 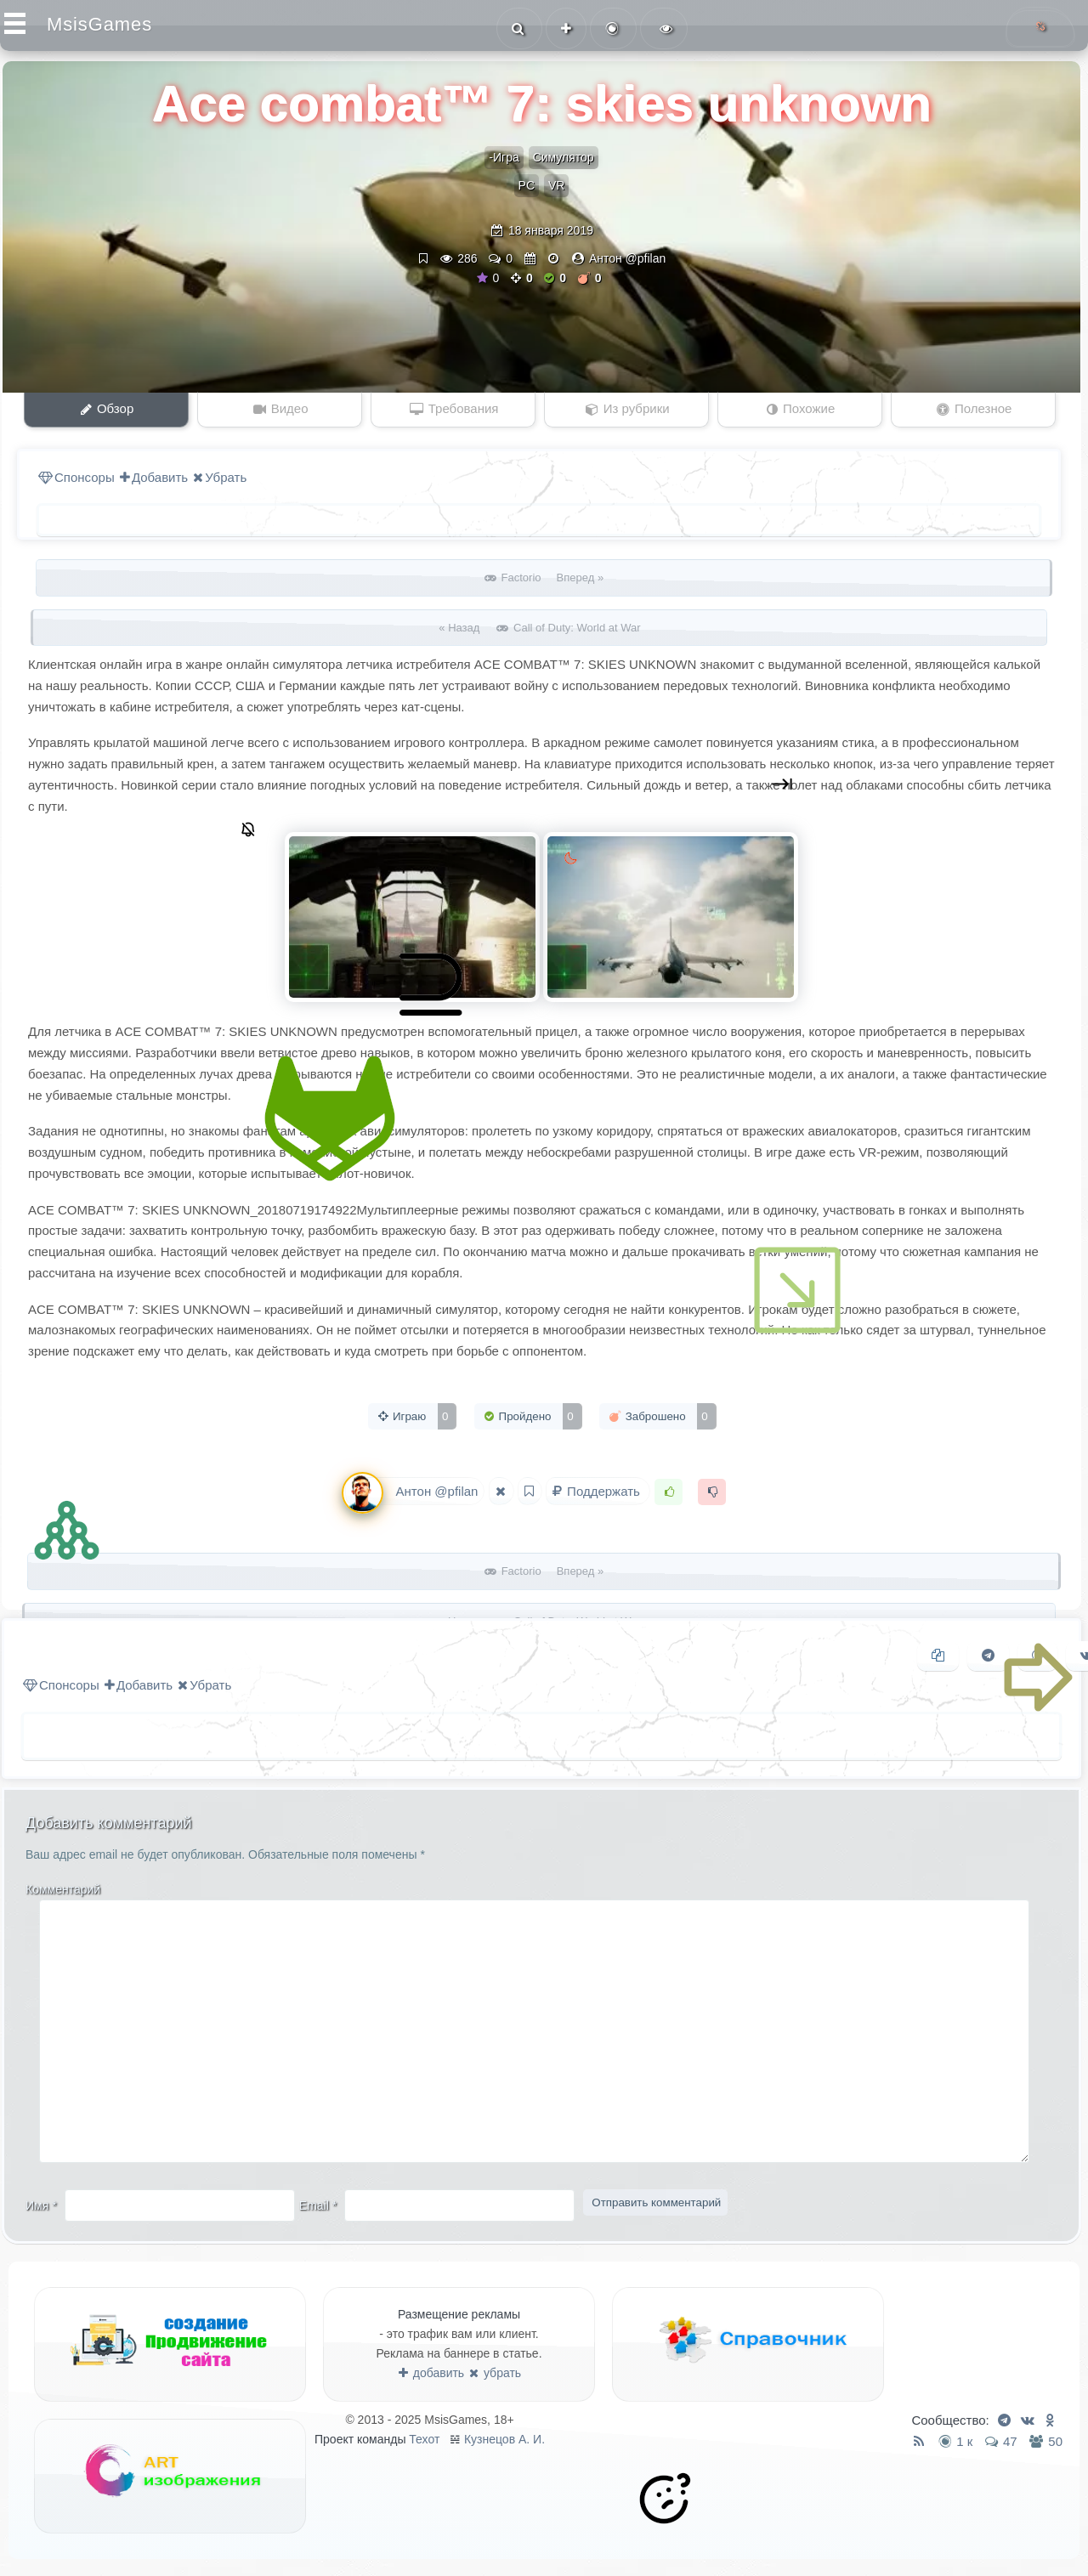 I want to click on navigate to the bottom-right section, so click(x=797, y=1290).